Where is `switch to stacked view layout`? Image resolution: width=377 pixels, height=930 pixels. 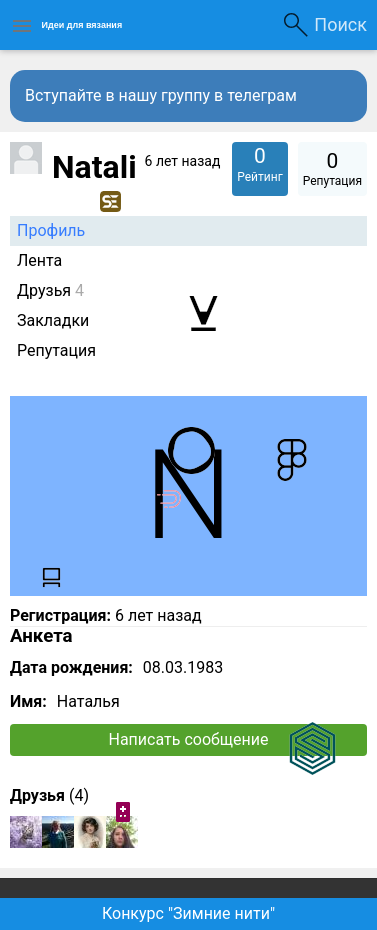 switch to stacked view layout is located at coordinates (51, 577).